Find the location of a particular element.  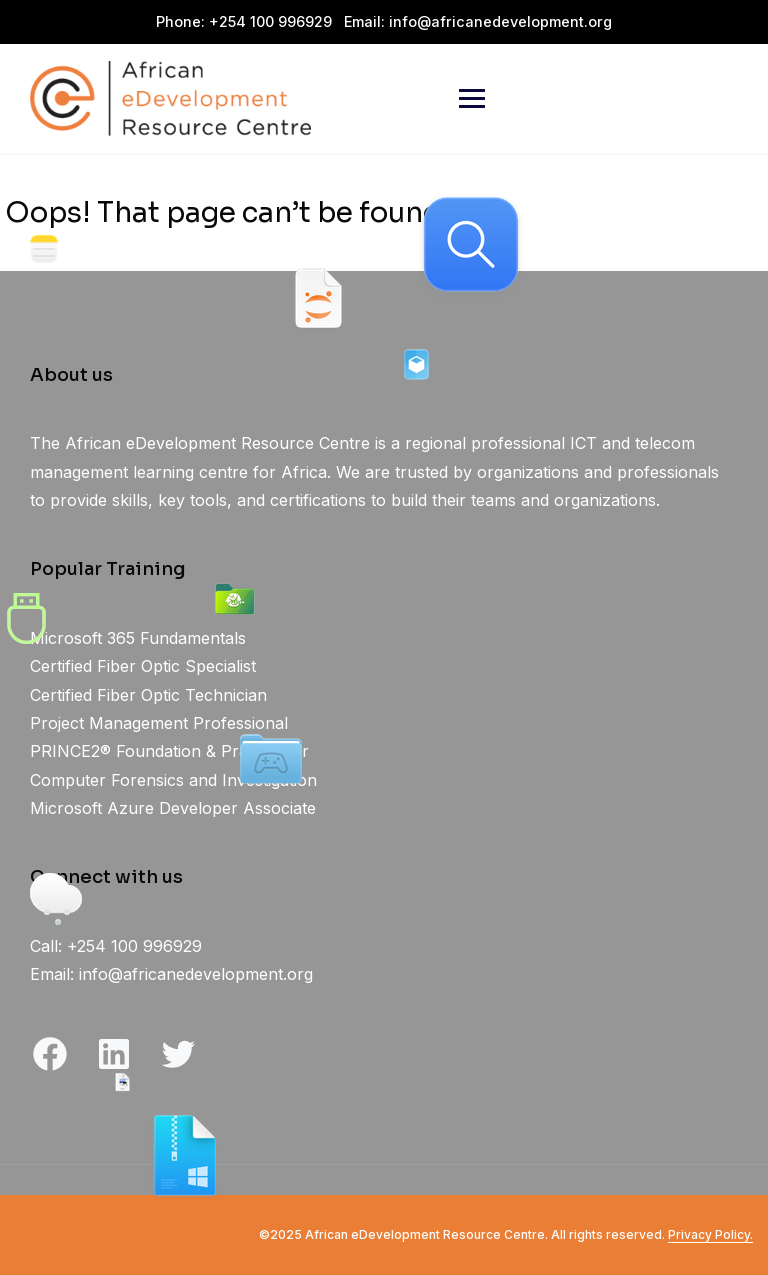

indicates scattered snow weather conditions is located at coordinates (56, 899).